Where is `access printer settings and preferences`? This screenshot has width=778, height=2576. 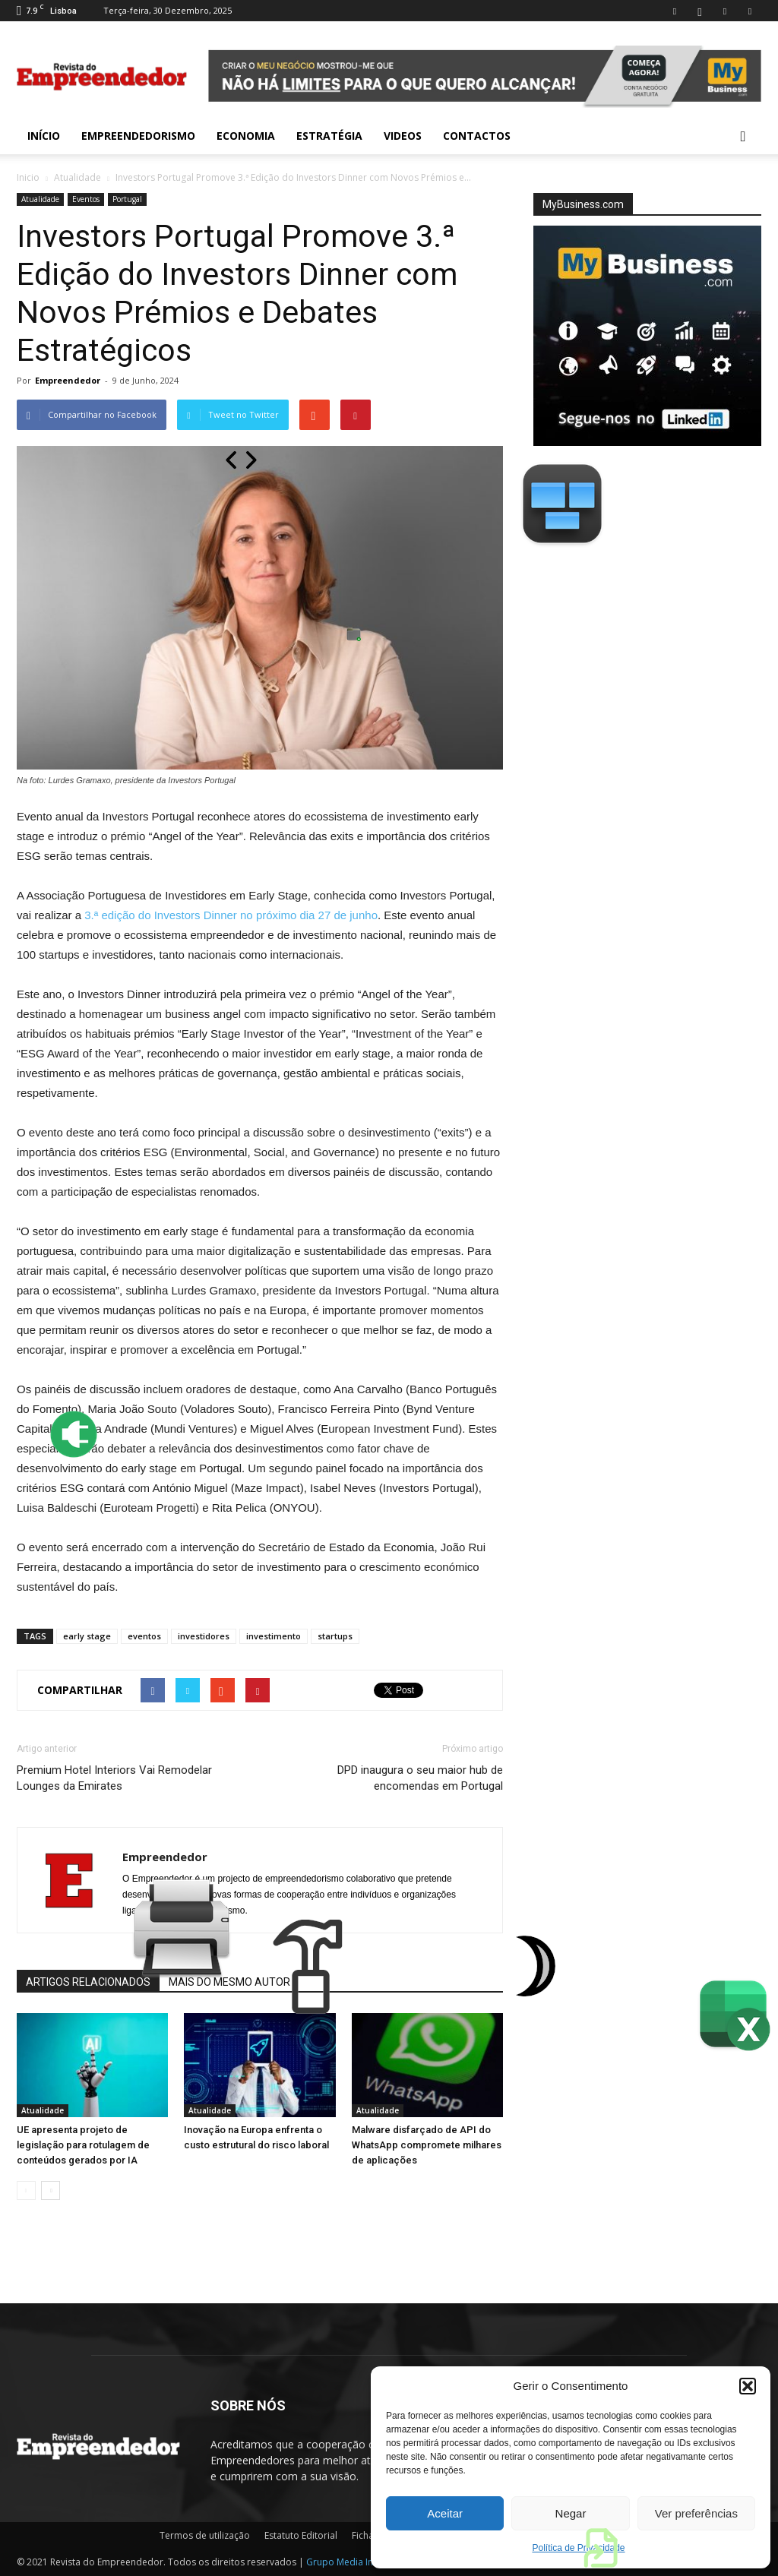
access printer settings and preferences is located at coordinates (182, 1928).